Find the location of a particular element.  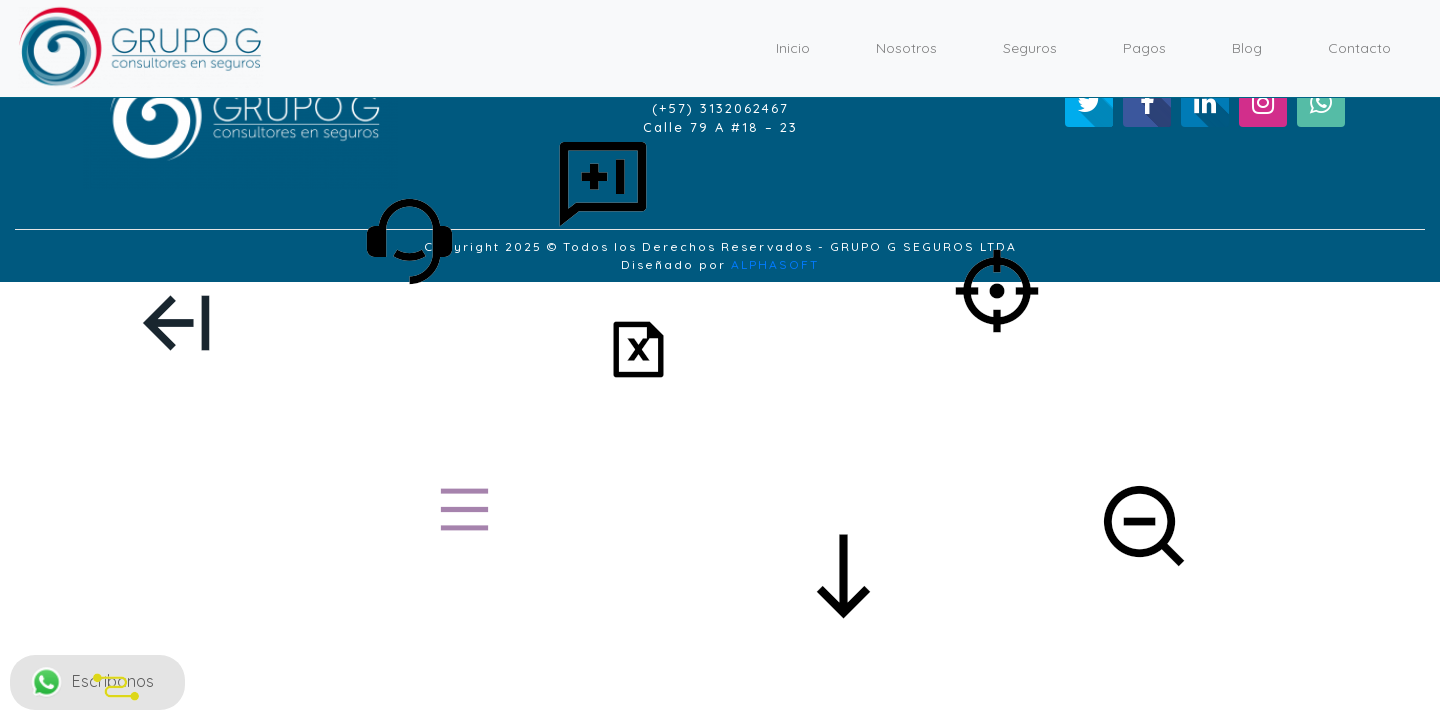

add a follow-up message to a conversation is located at coordinates (603, 181).